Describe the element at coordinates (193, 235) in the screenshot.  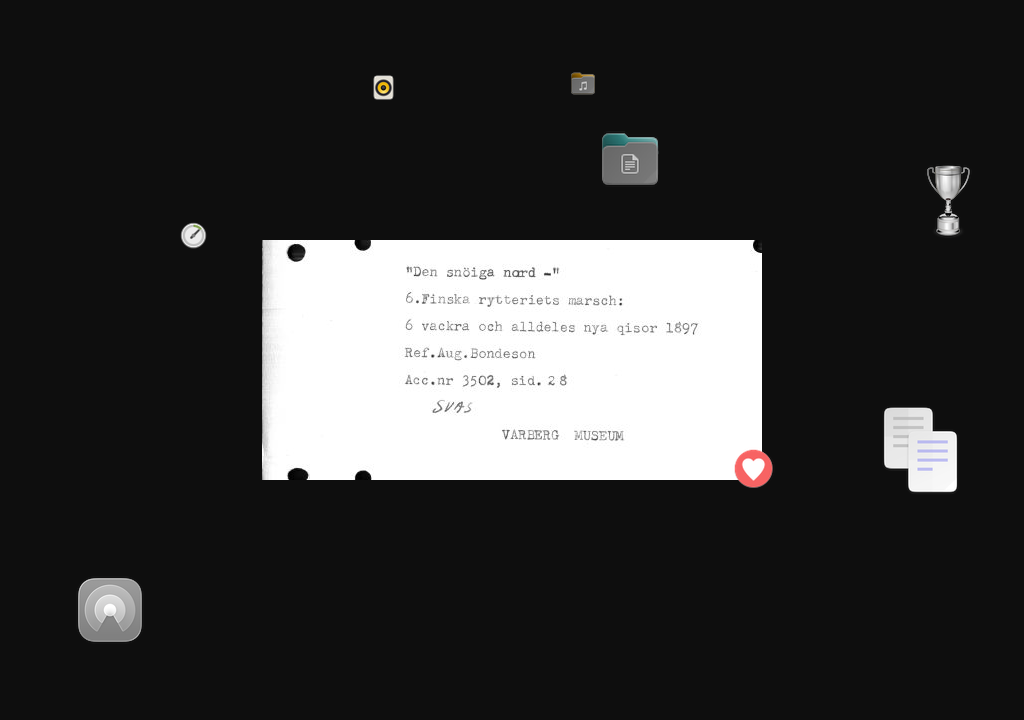
I see `open sysprof system profiler` at that location.